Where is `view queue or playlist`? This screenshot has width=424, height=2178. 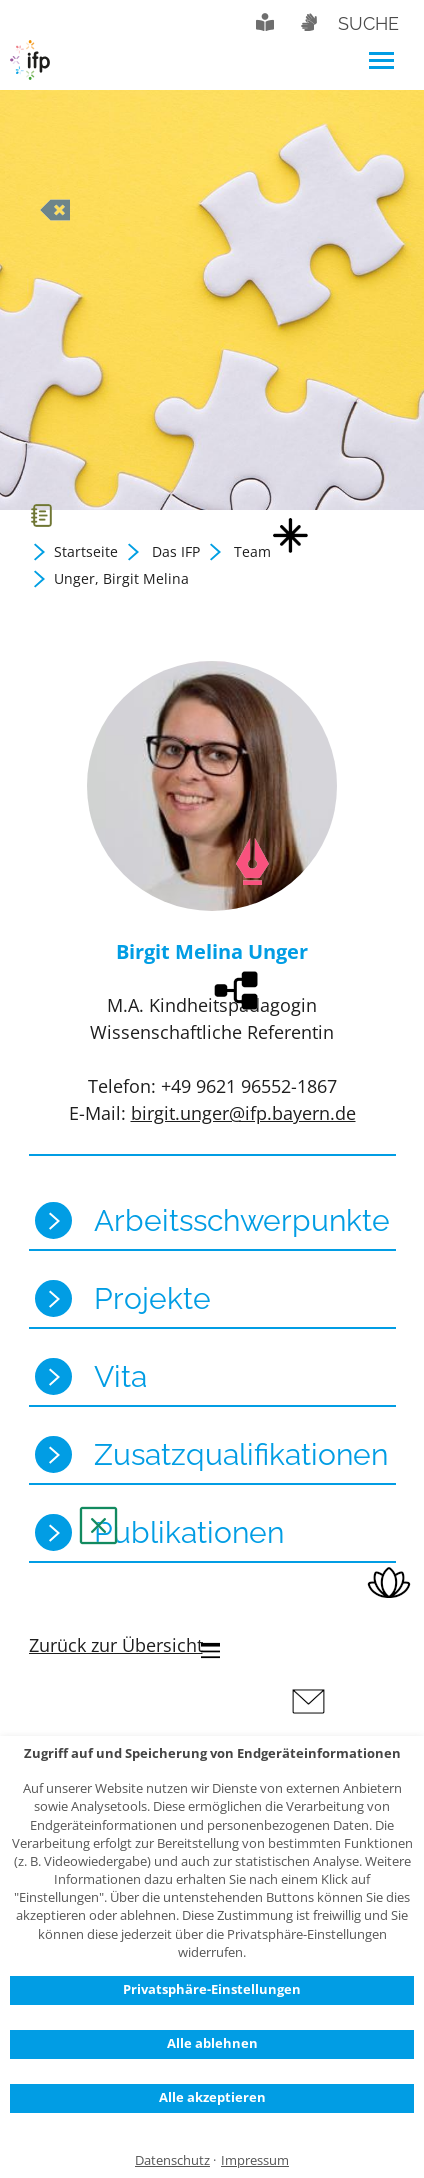
view queue or playlist is located at coordinates (210, 1650).